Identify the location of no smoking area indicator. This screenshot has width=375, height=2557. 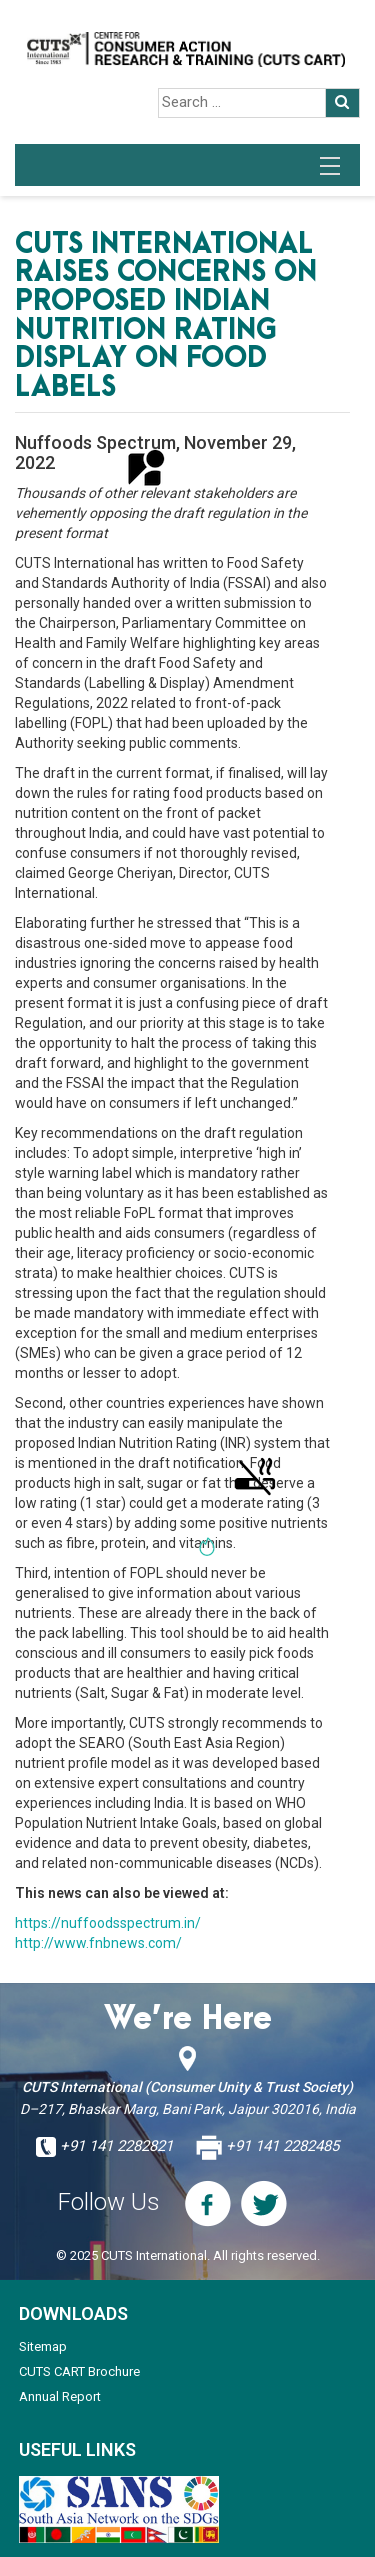
(255, 1478).